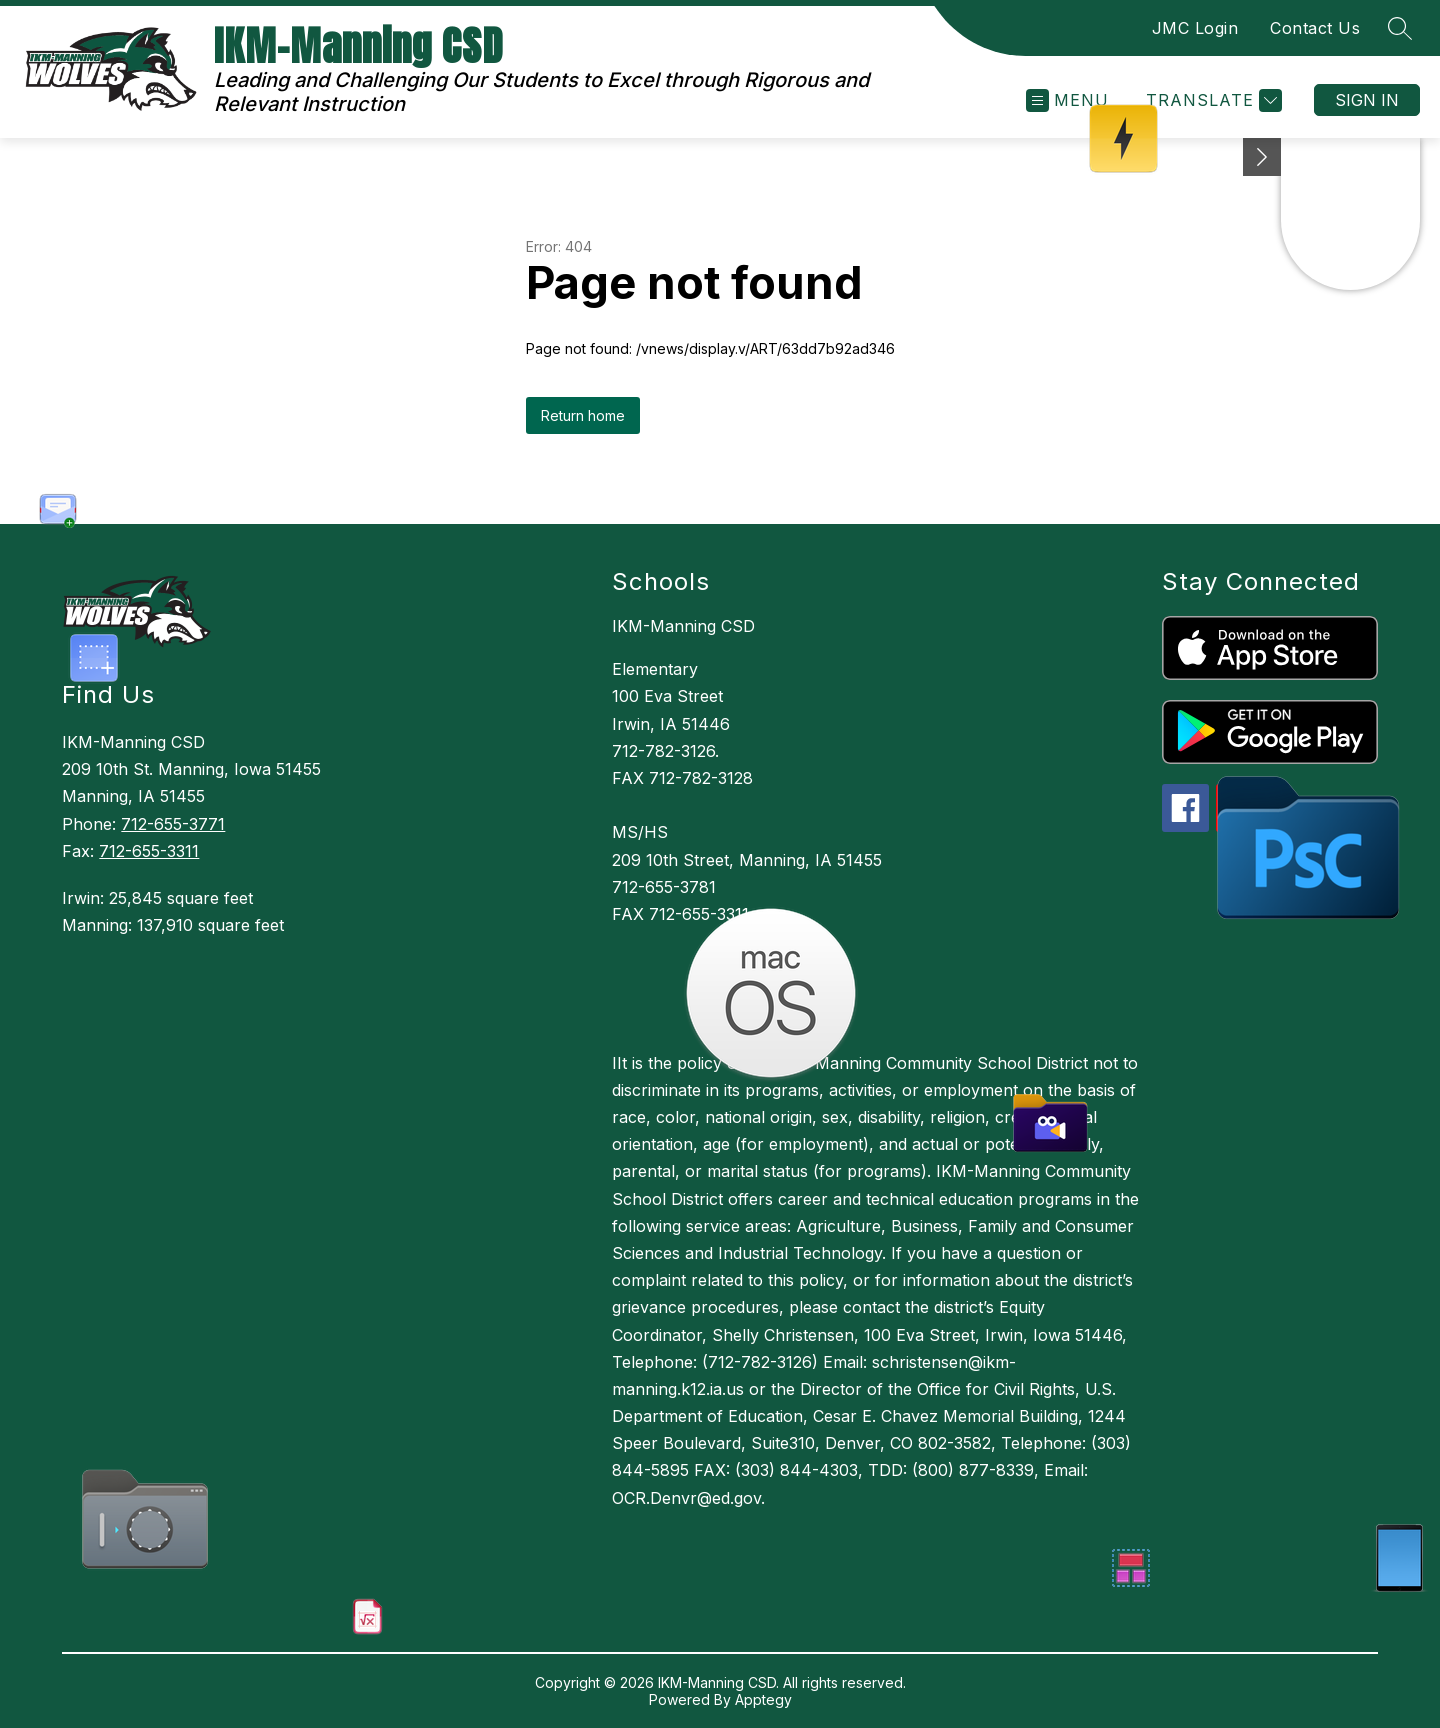 This screenshot has height=1728, width=1440. What do you see at coordinates (1131, 1568) in the screenshot?
I see `select all items in the current view` at bounding box center [1131, 1568].